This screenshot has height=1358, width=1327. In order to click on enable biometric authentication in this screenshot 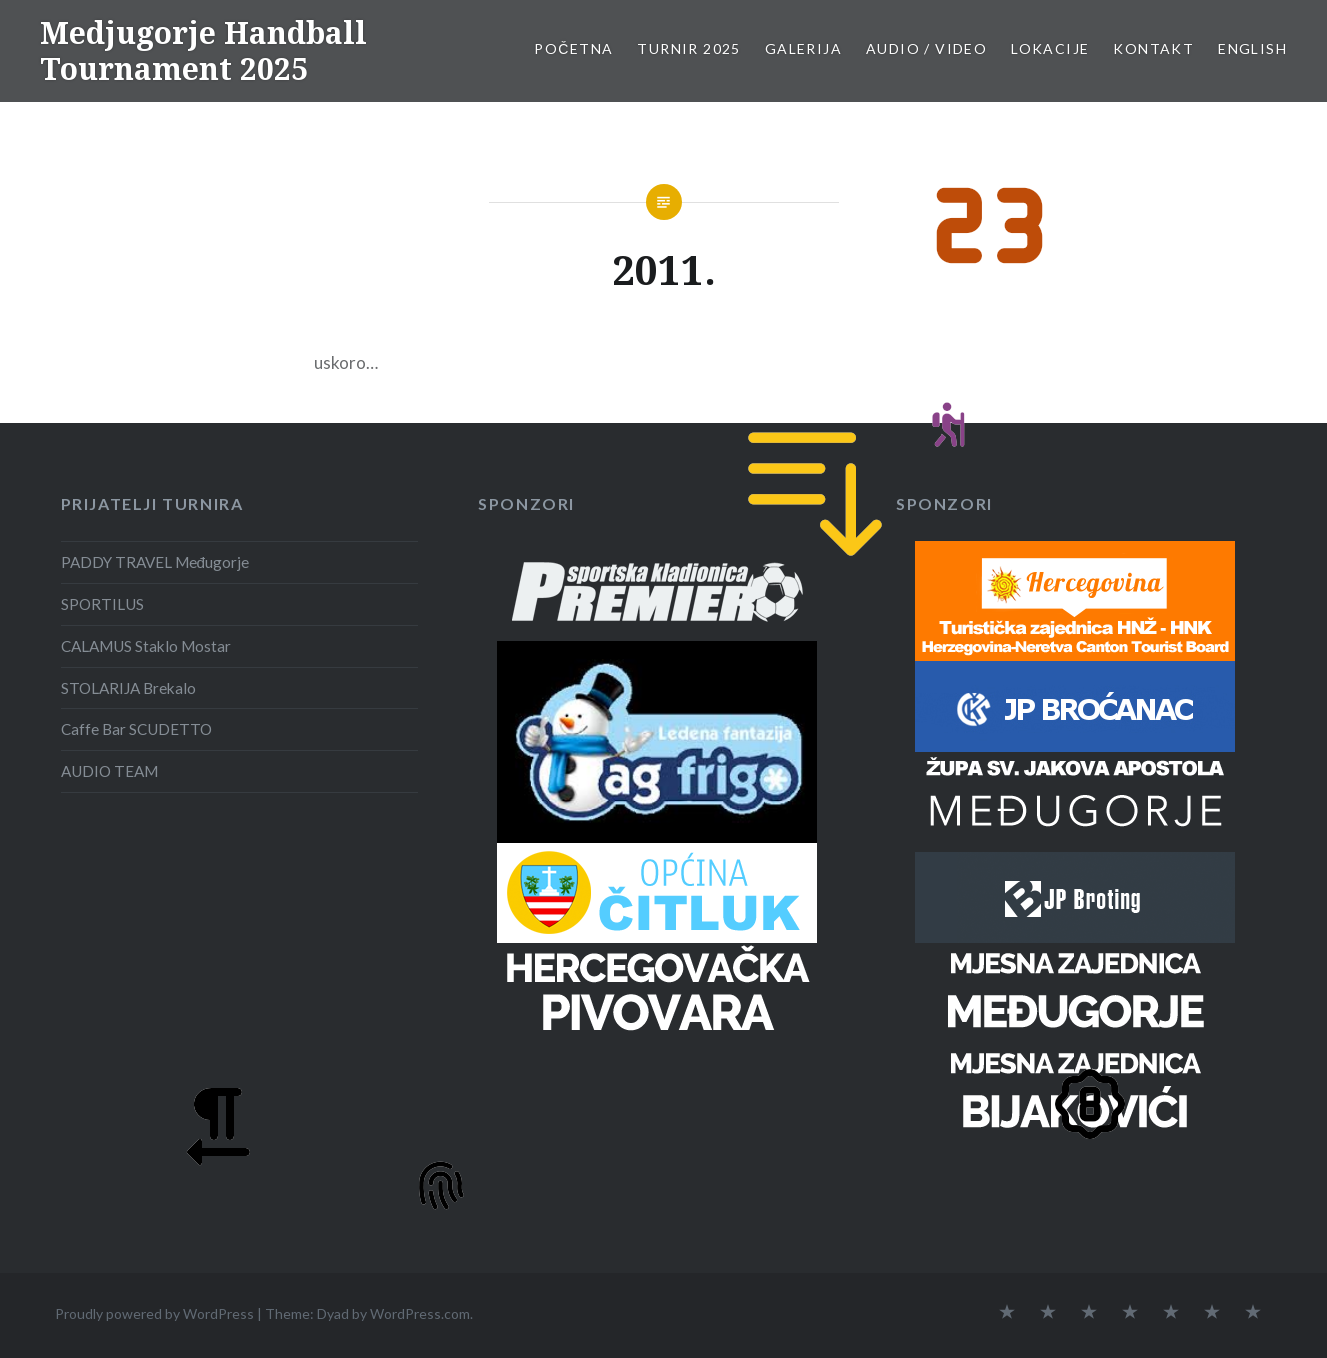, I will do `click(440, 1185)`.